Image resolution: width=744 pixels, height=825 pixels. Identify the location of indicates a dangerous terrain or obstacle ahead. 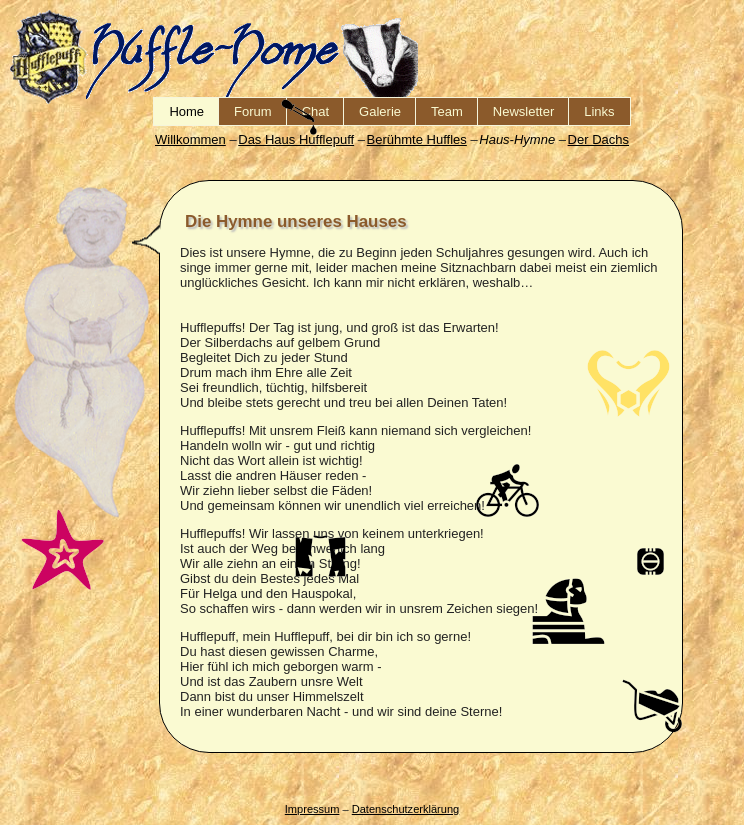
(320, 551).